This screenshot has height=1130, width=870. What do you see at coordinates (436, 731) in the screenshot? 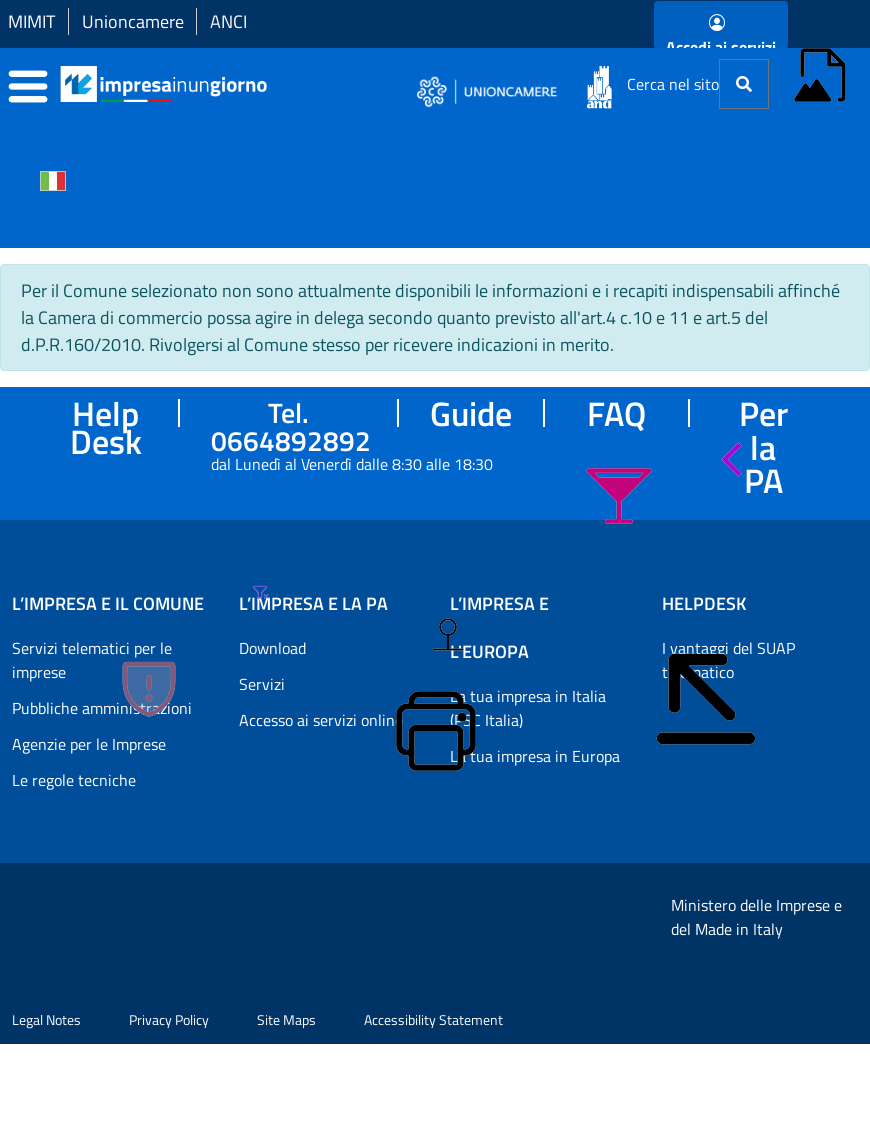
I see `print the current document` at bounding box center [436, 731].